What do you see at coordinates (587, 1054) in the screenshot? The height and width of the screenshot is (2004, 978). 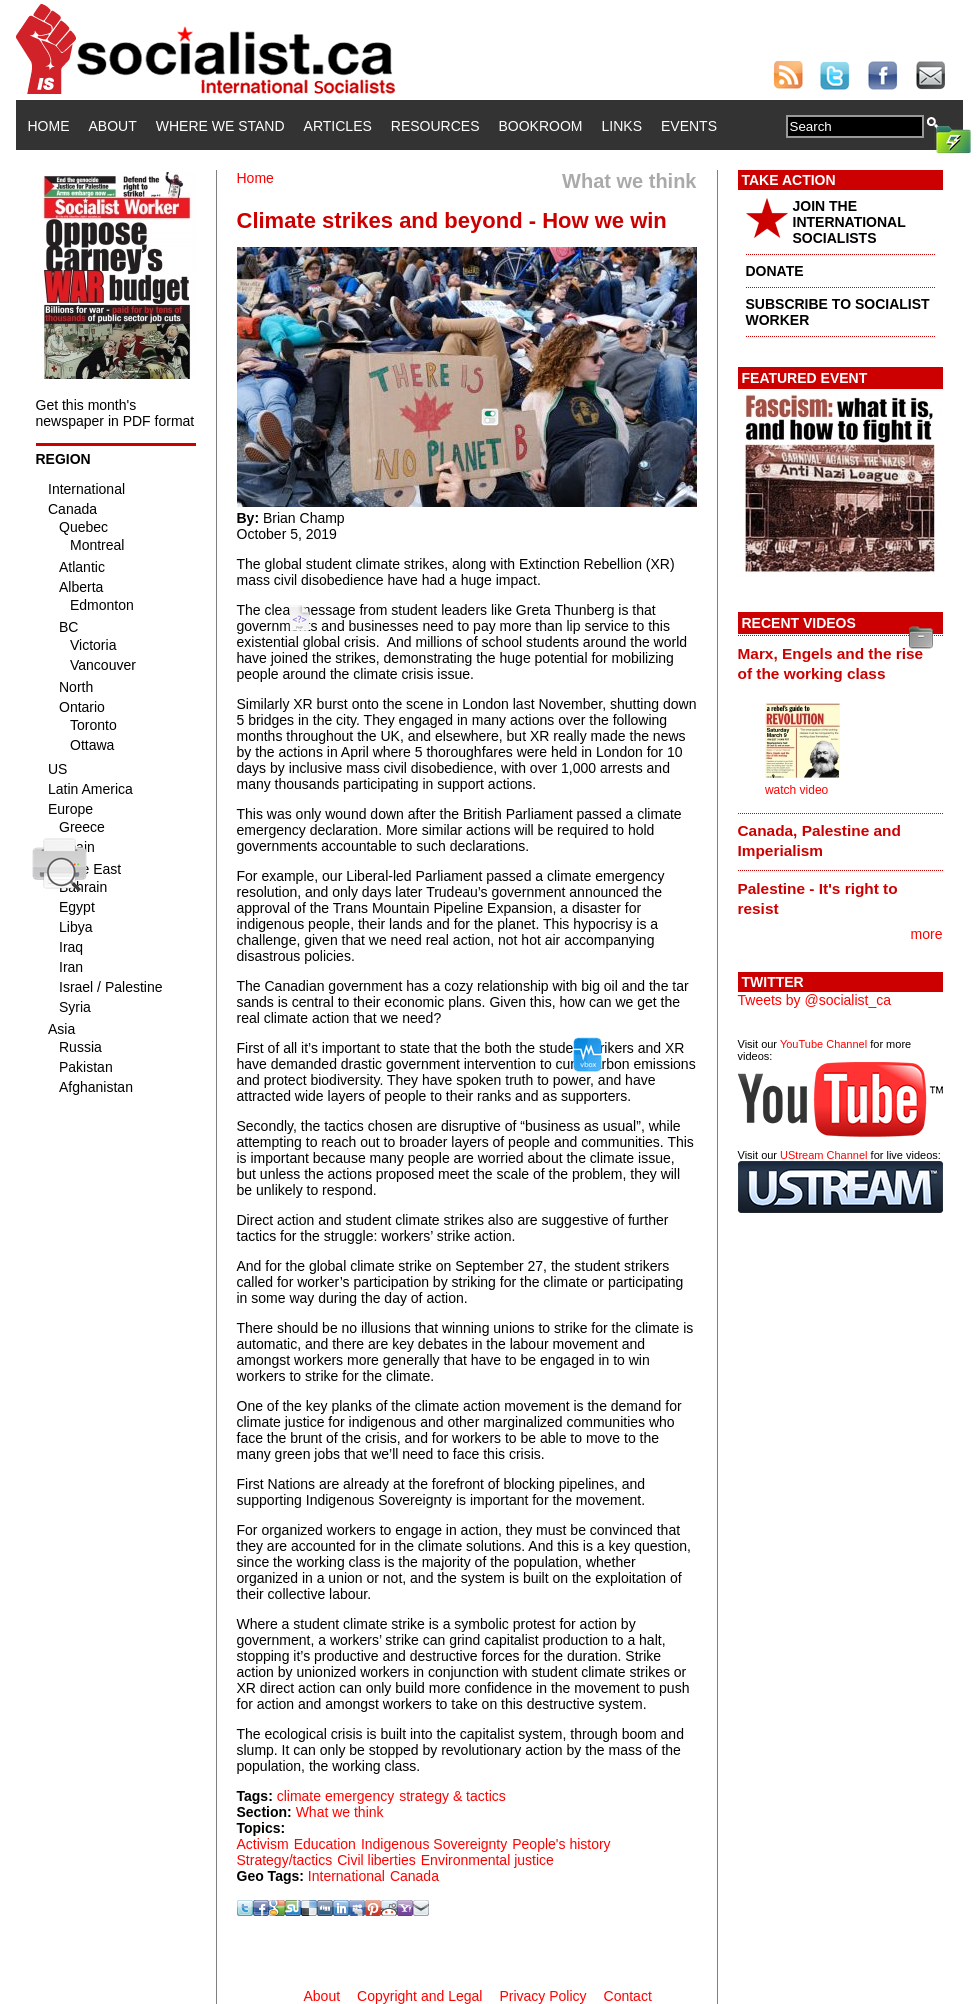 I see `virtualbox virtual machine configuration file` at bounding box center [587, 1054].